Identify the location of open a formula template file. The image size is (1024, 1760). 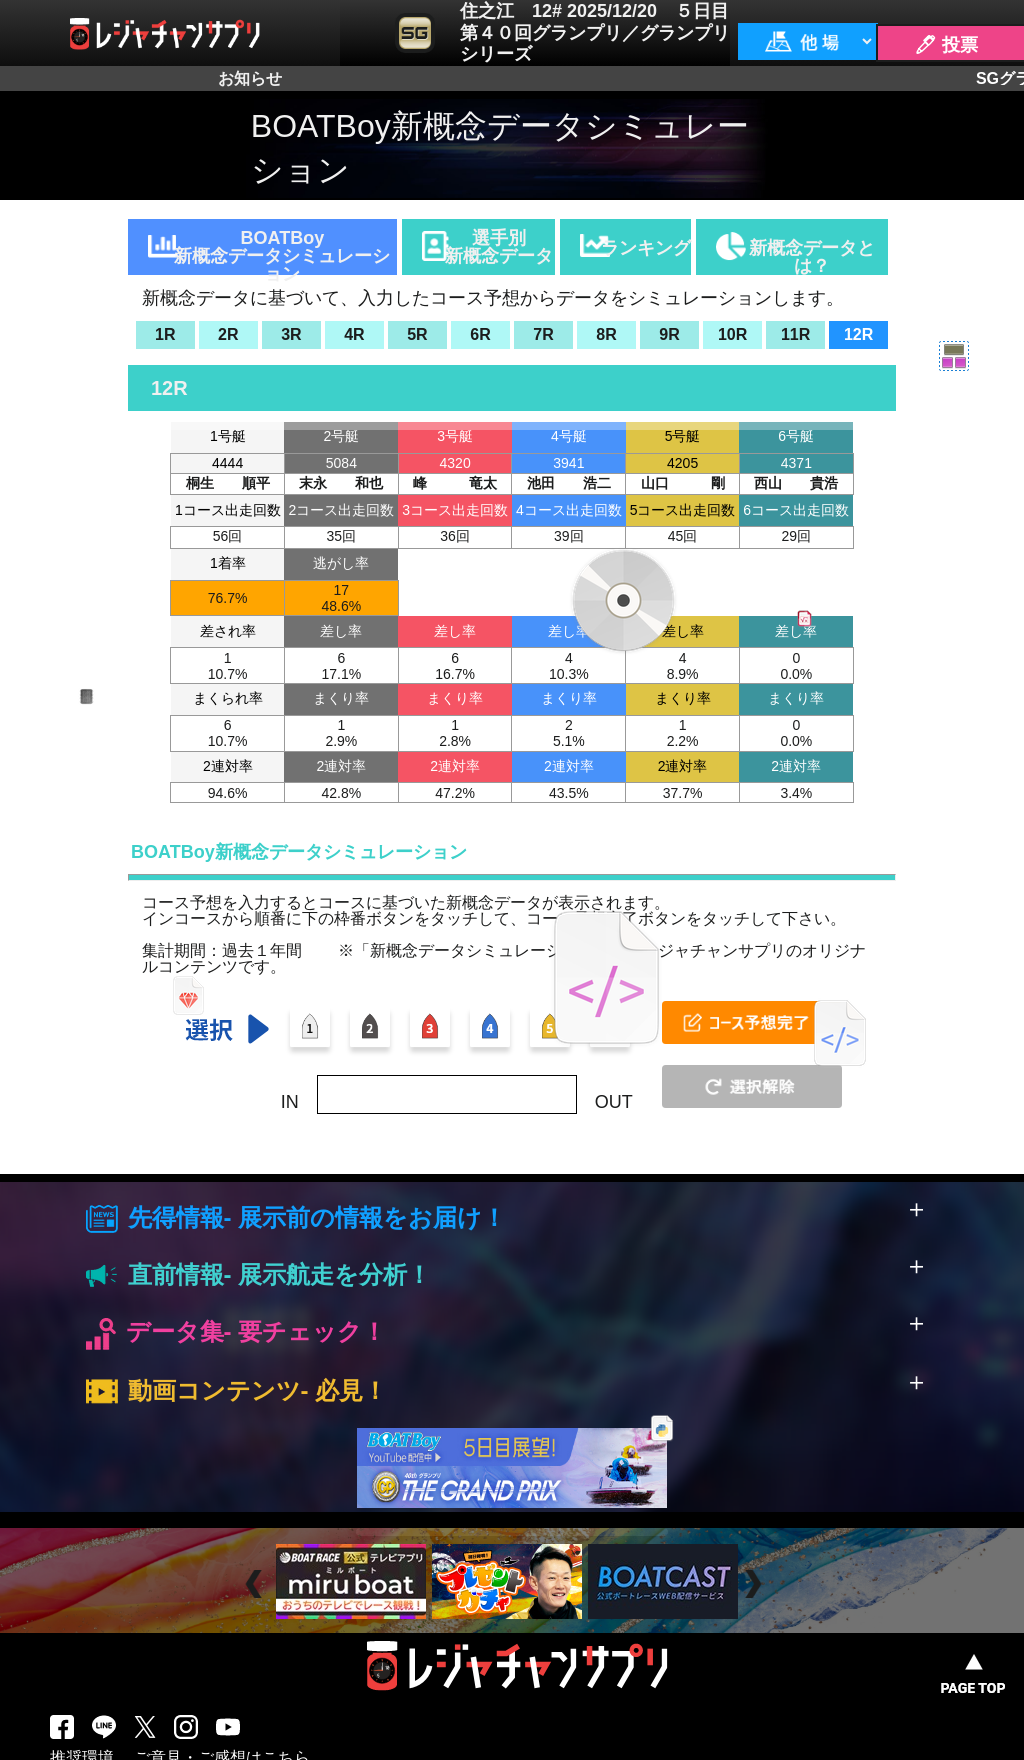
(804, 618).